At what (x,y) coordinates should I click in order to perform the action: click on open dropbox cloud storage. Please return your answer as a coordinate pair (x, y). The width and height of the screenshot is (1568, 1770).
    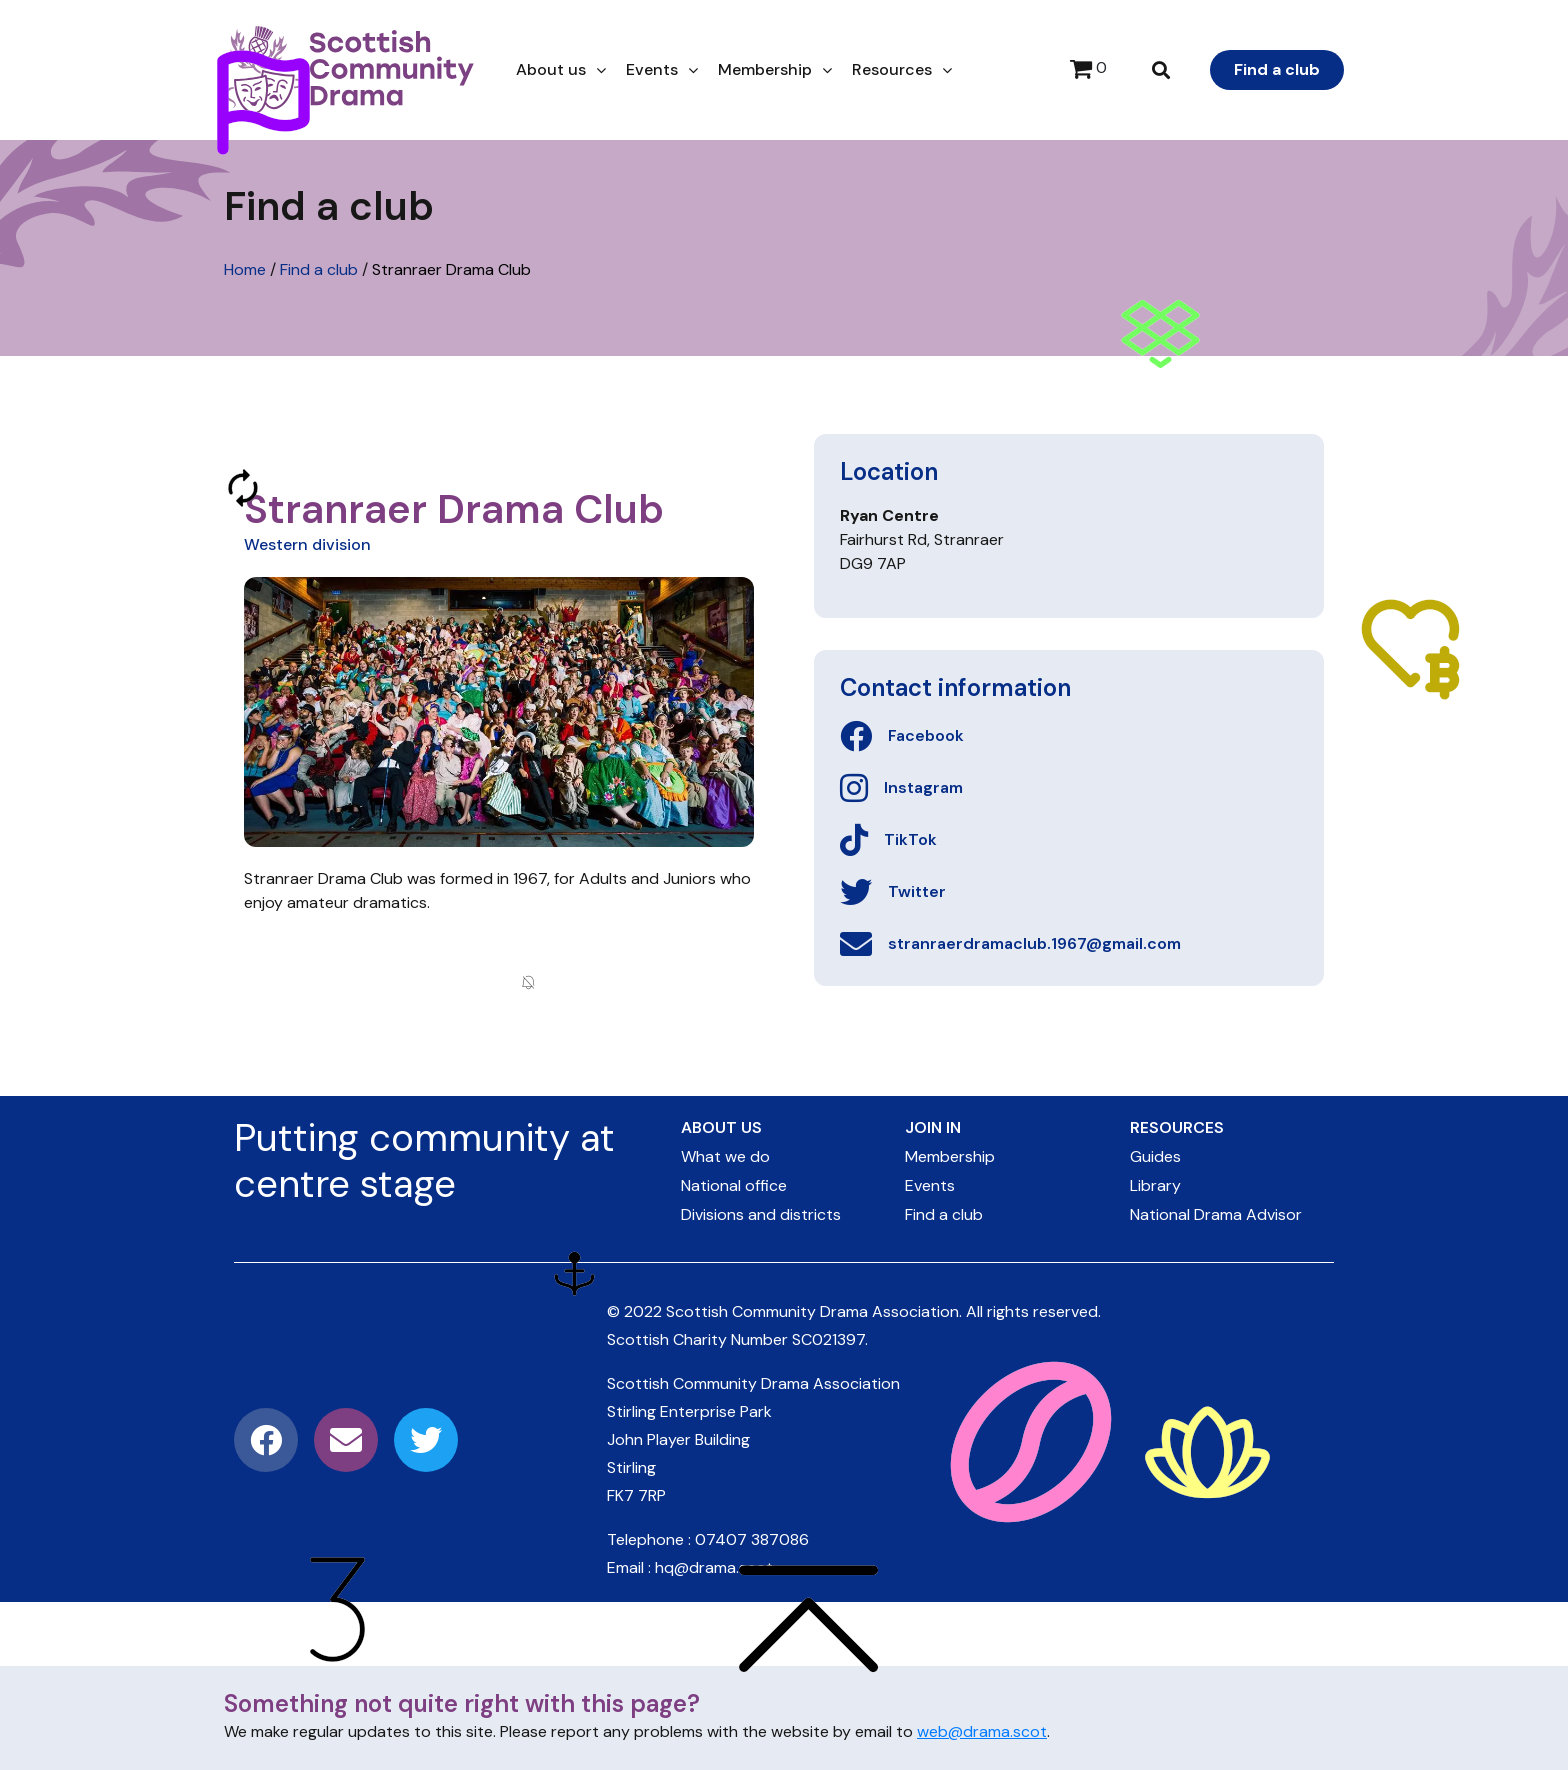
    Looking at the image, I should click on (1160, 330).